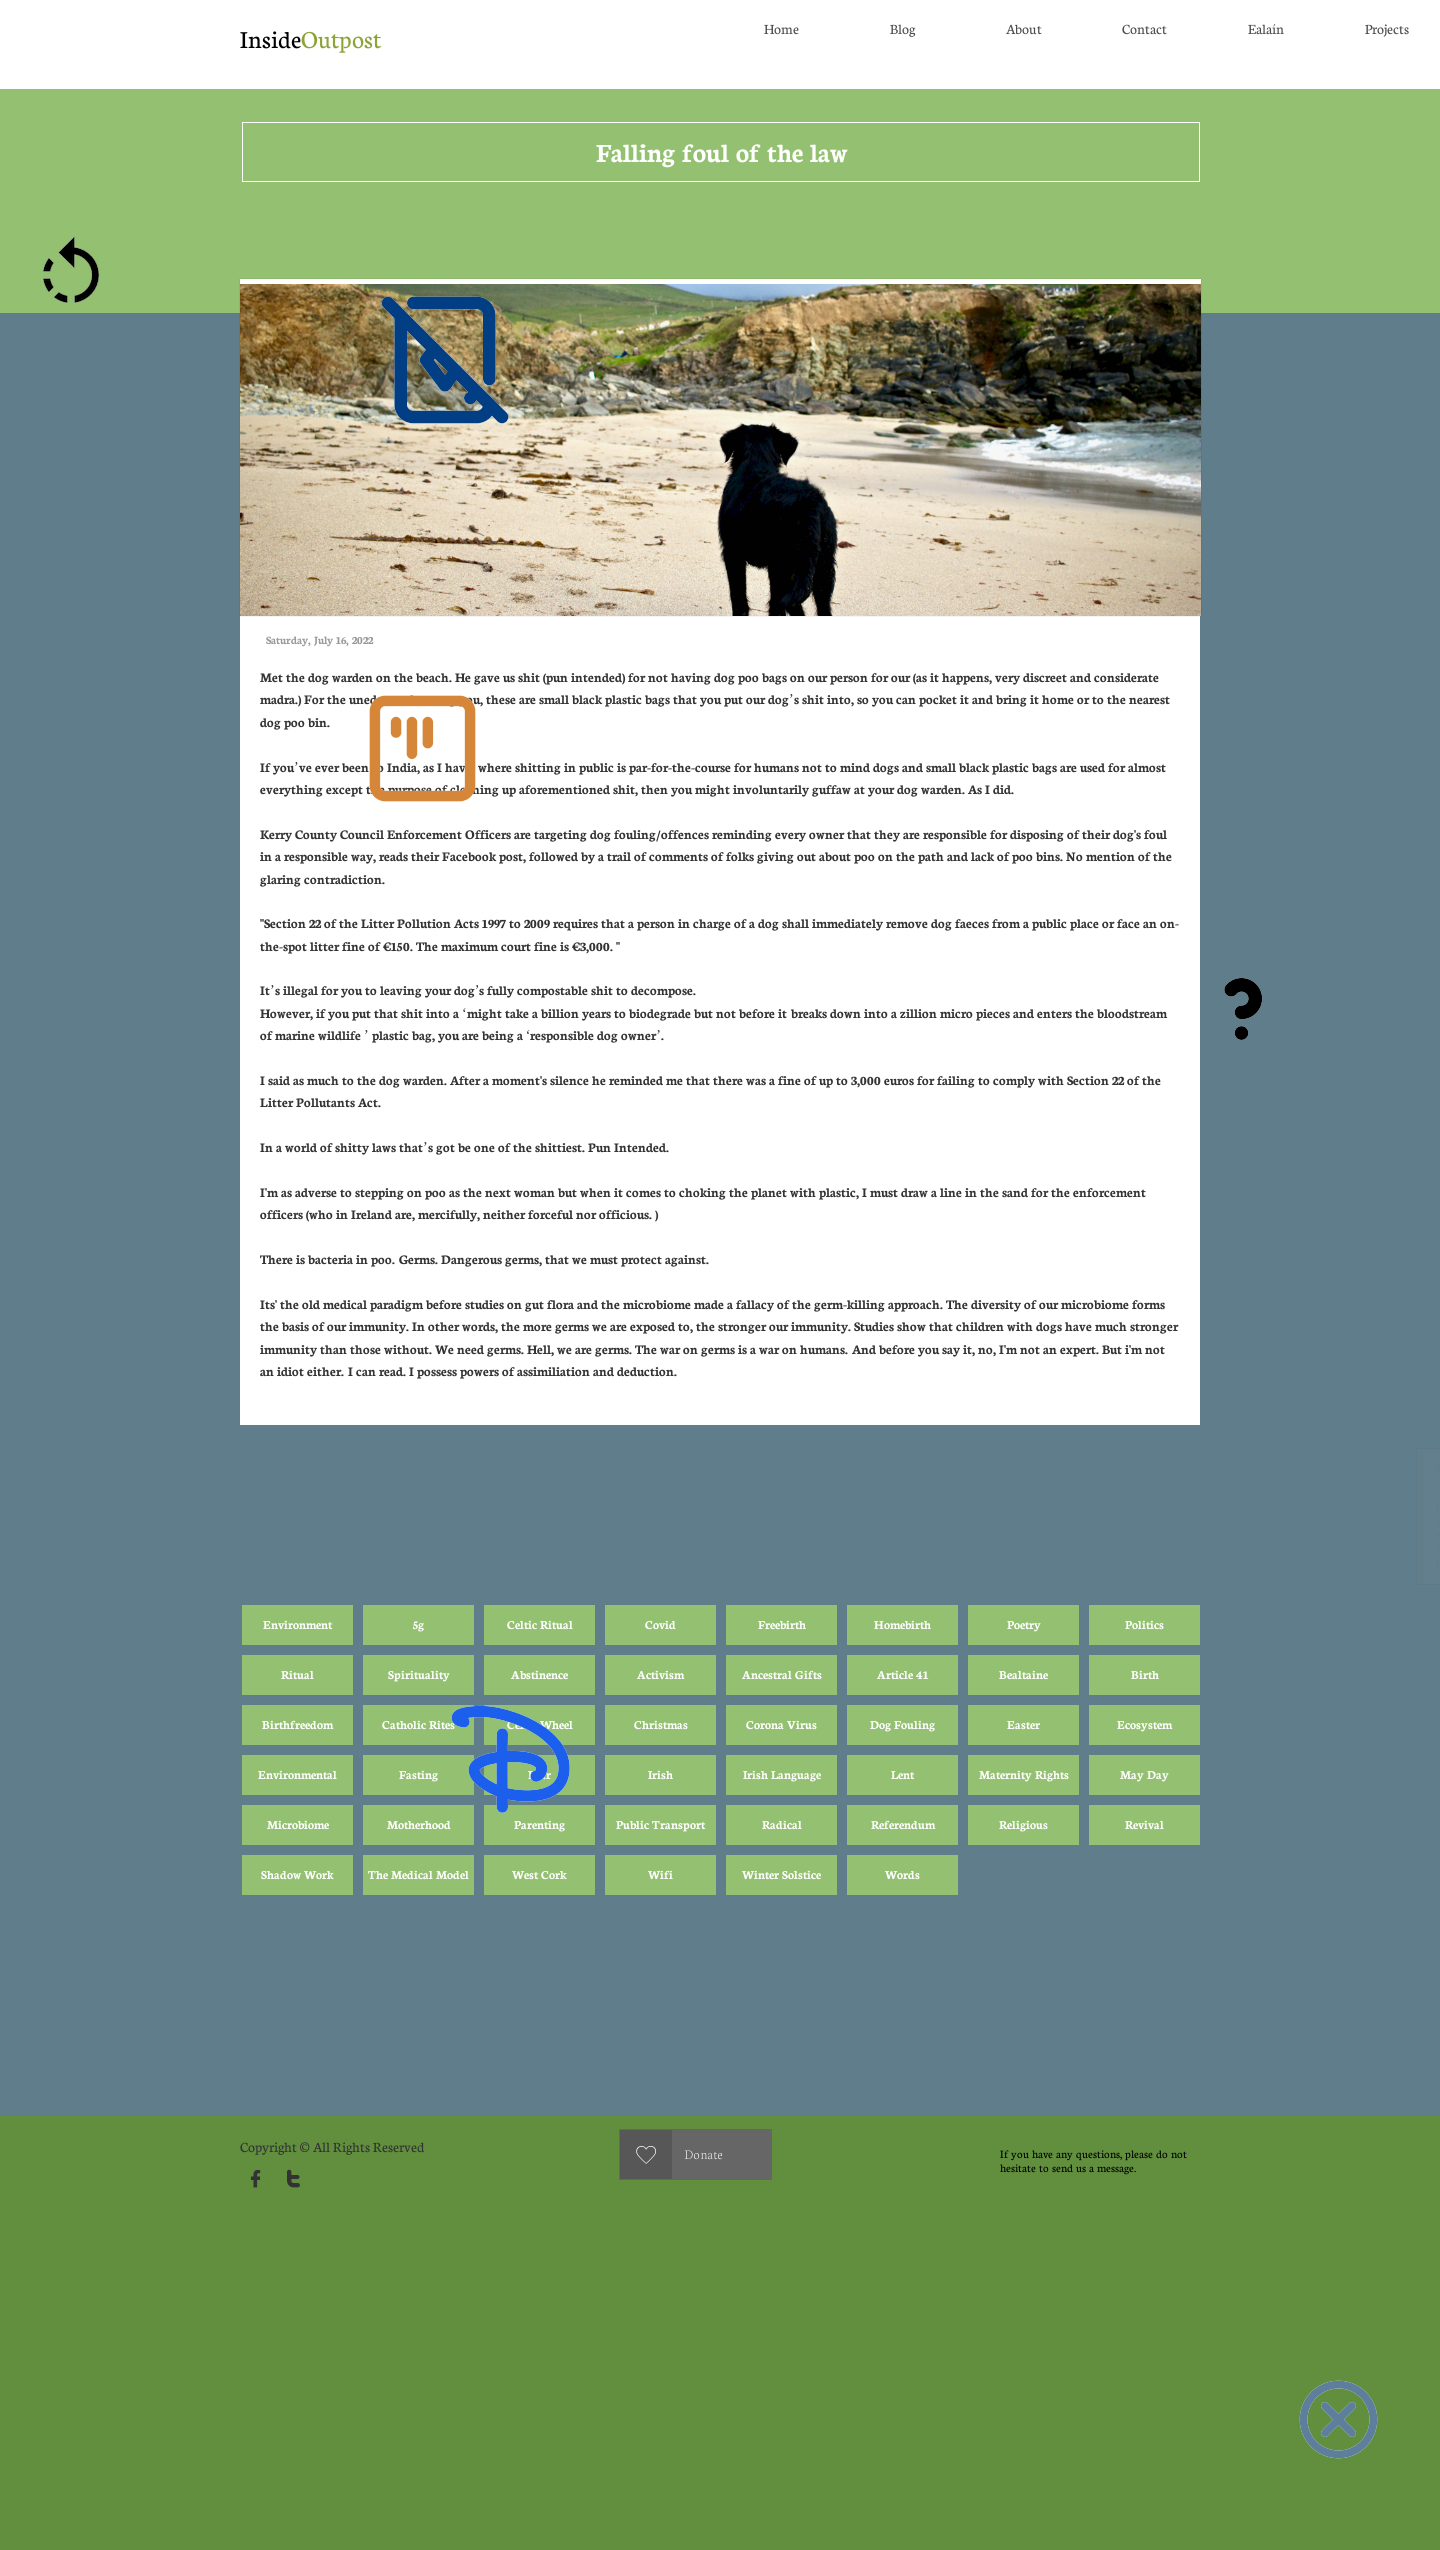  I want to click on access help or support information, so click(1241, 1005).